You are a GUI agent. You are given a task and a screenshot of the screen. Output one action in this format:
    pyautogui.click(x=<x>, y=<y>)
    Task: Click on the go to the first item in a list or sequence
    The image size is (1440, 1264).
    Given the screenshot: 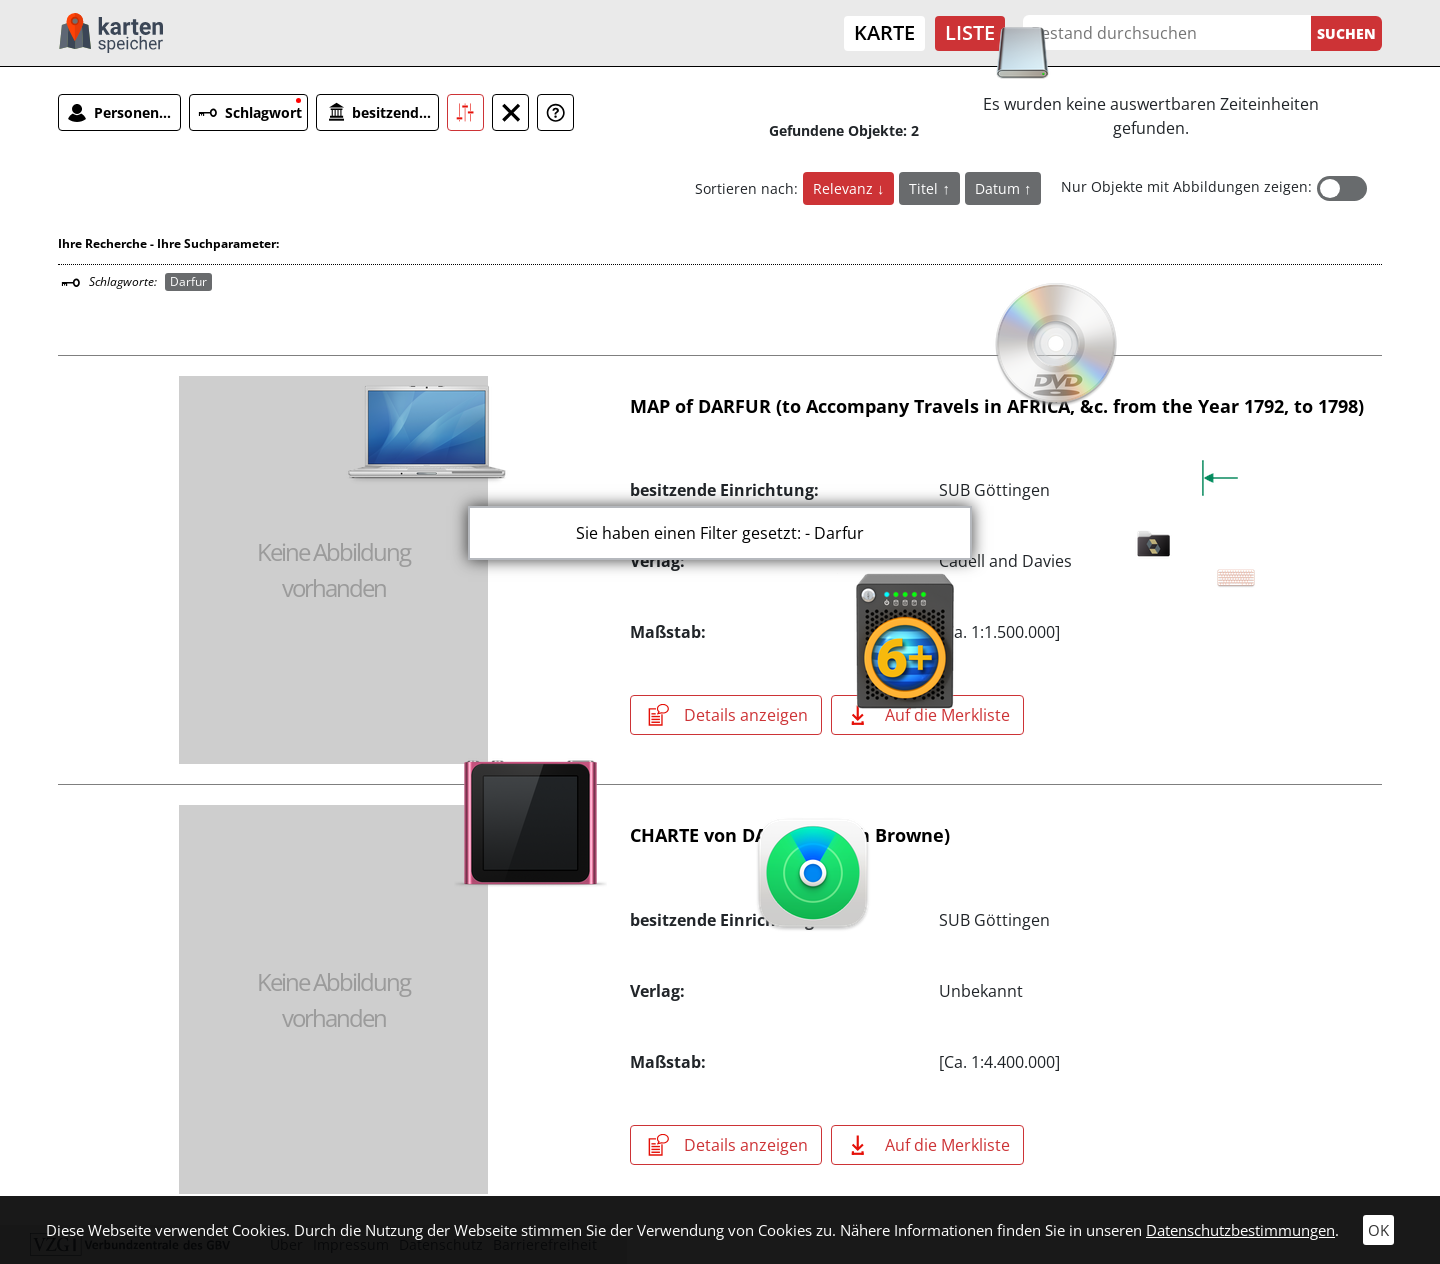 What is the action you would take?
    pyautogui.click(x=1220, y=478)
    